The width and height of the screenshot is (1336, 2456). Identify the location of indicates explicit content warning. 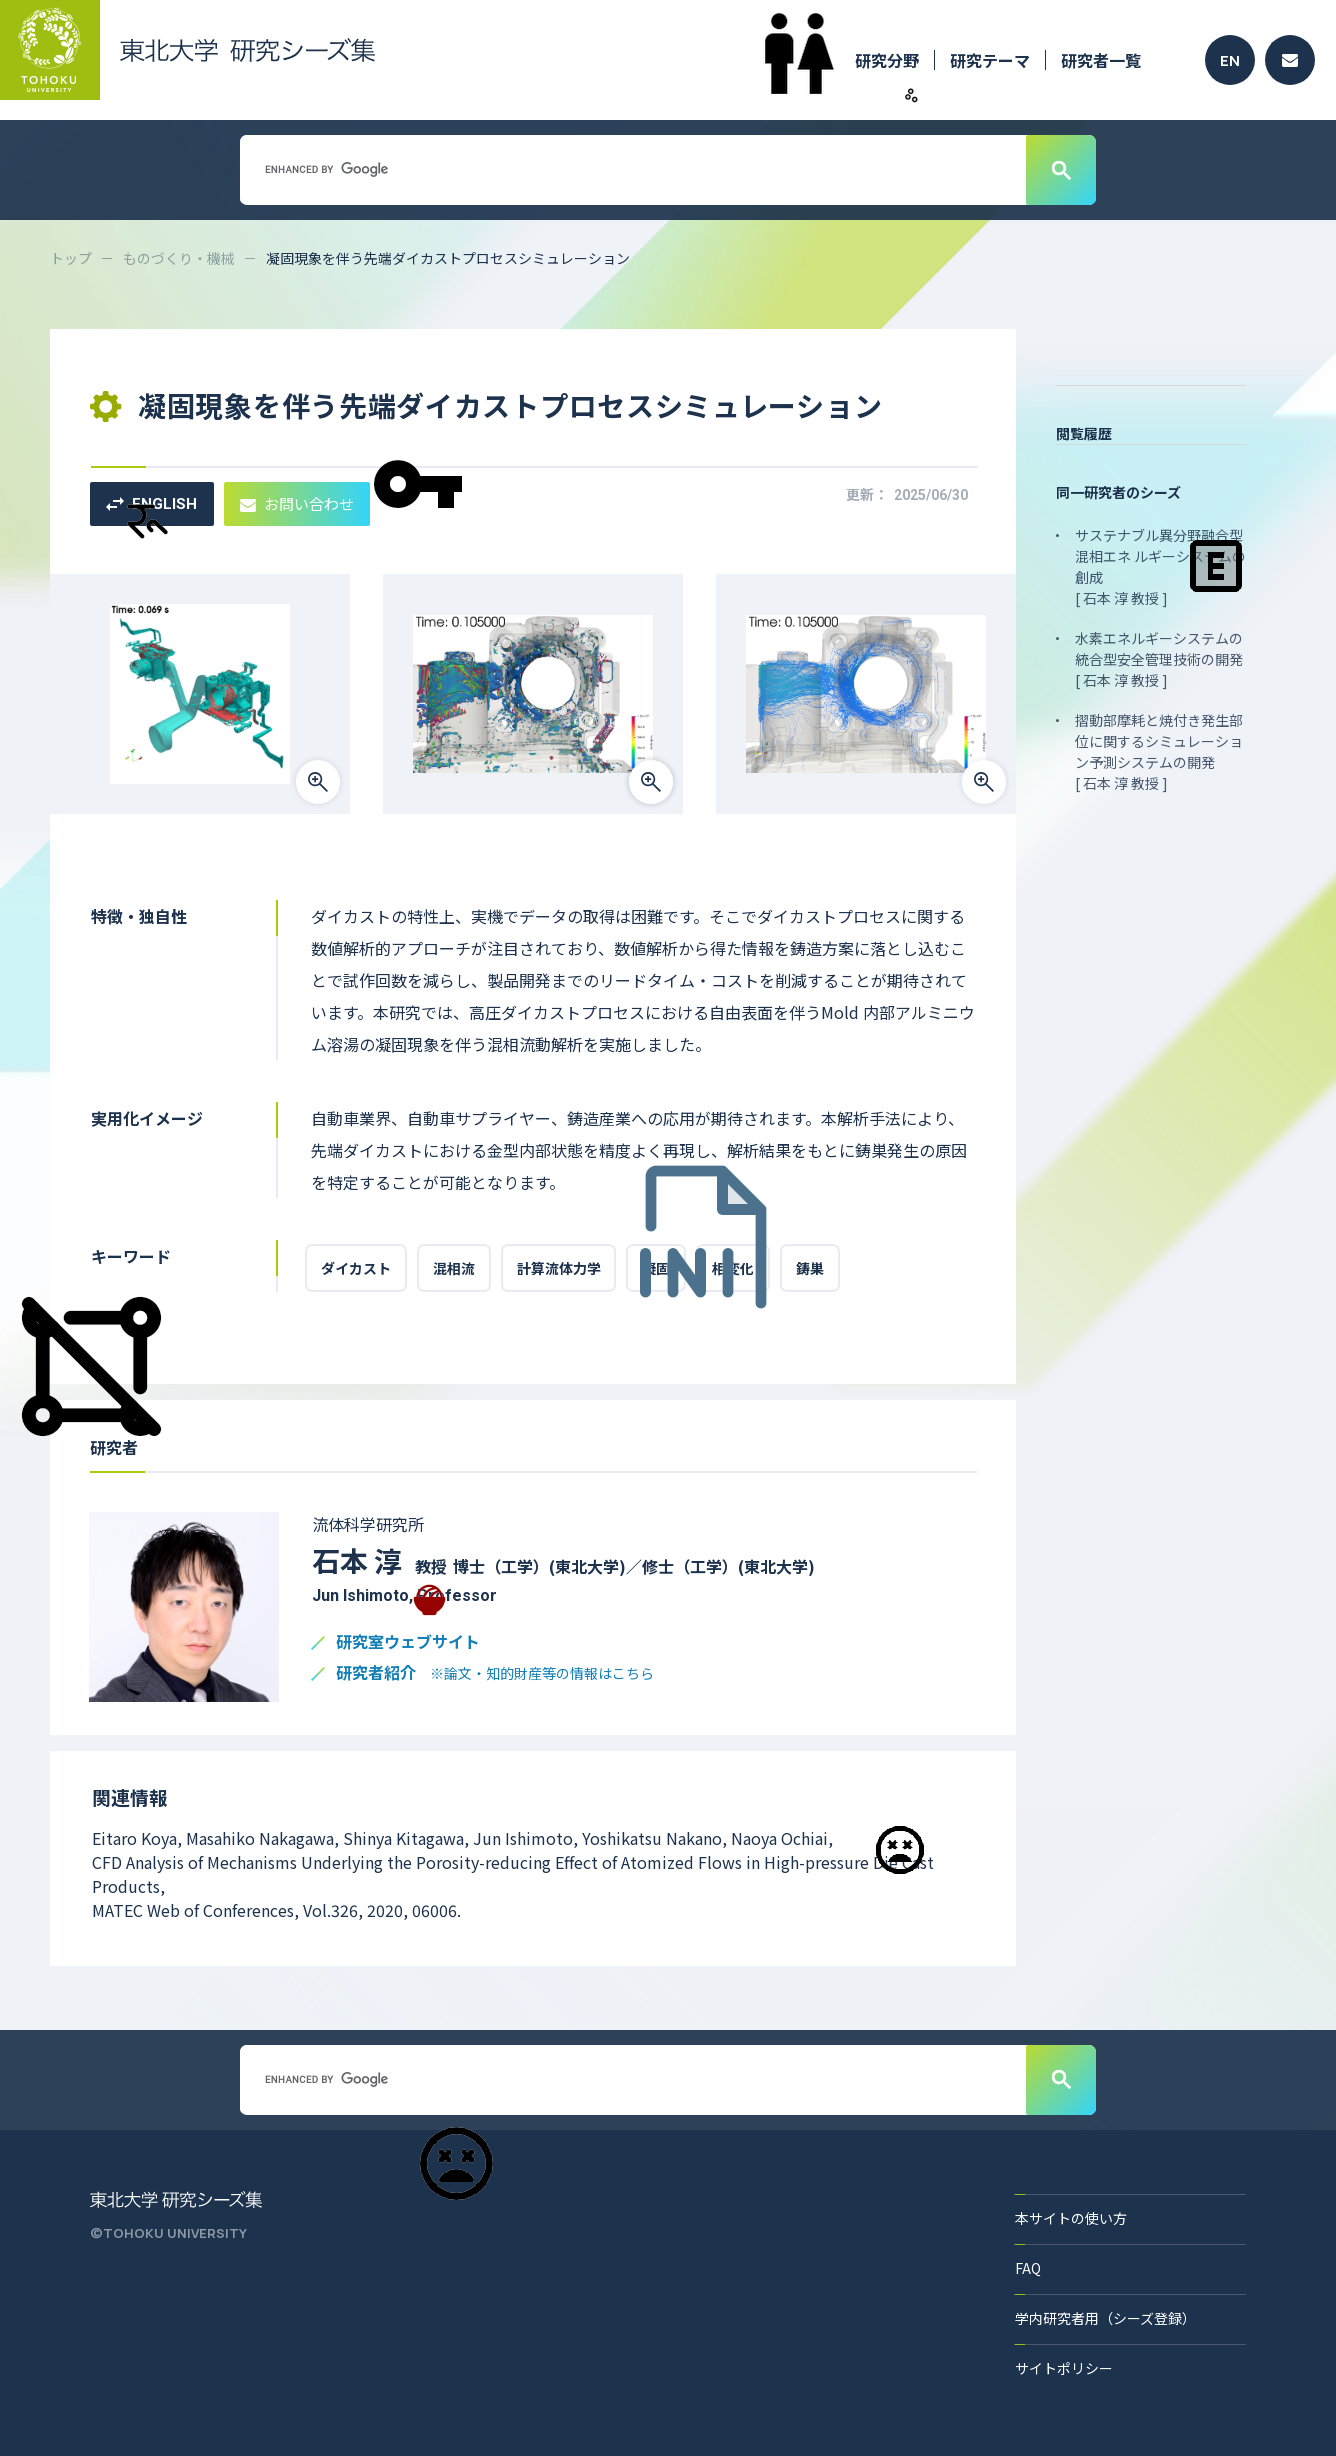
(1216, 566).